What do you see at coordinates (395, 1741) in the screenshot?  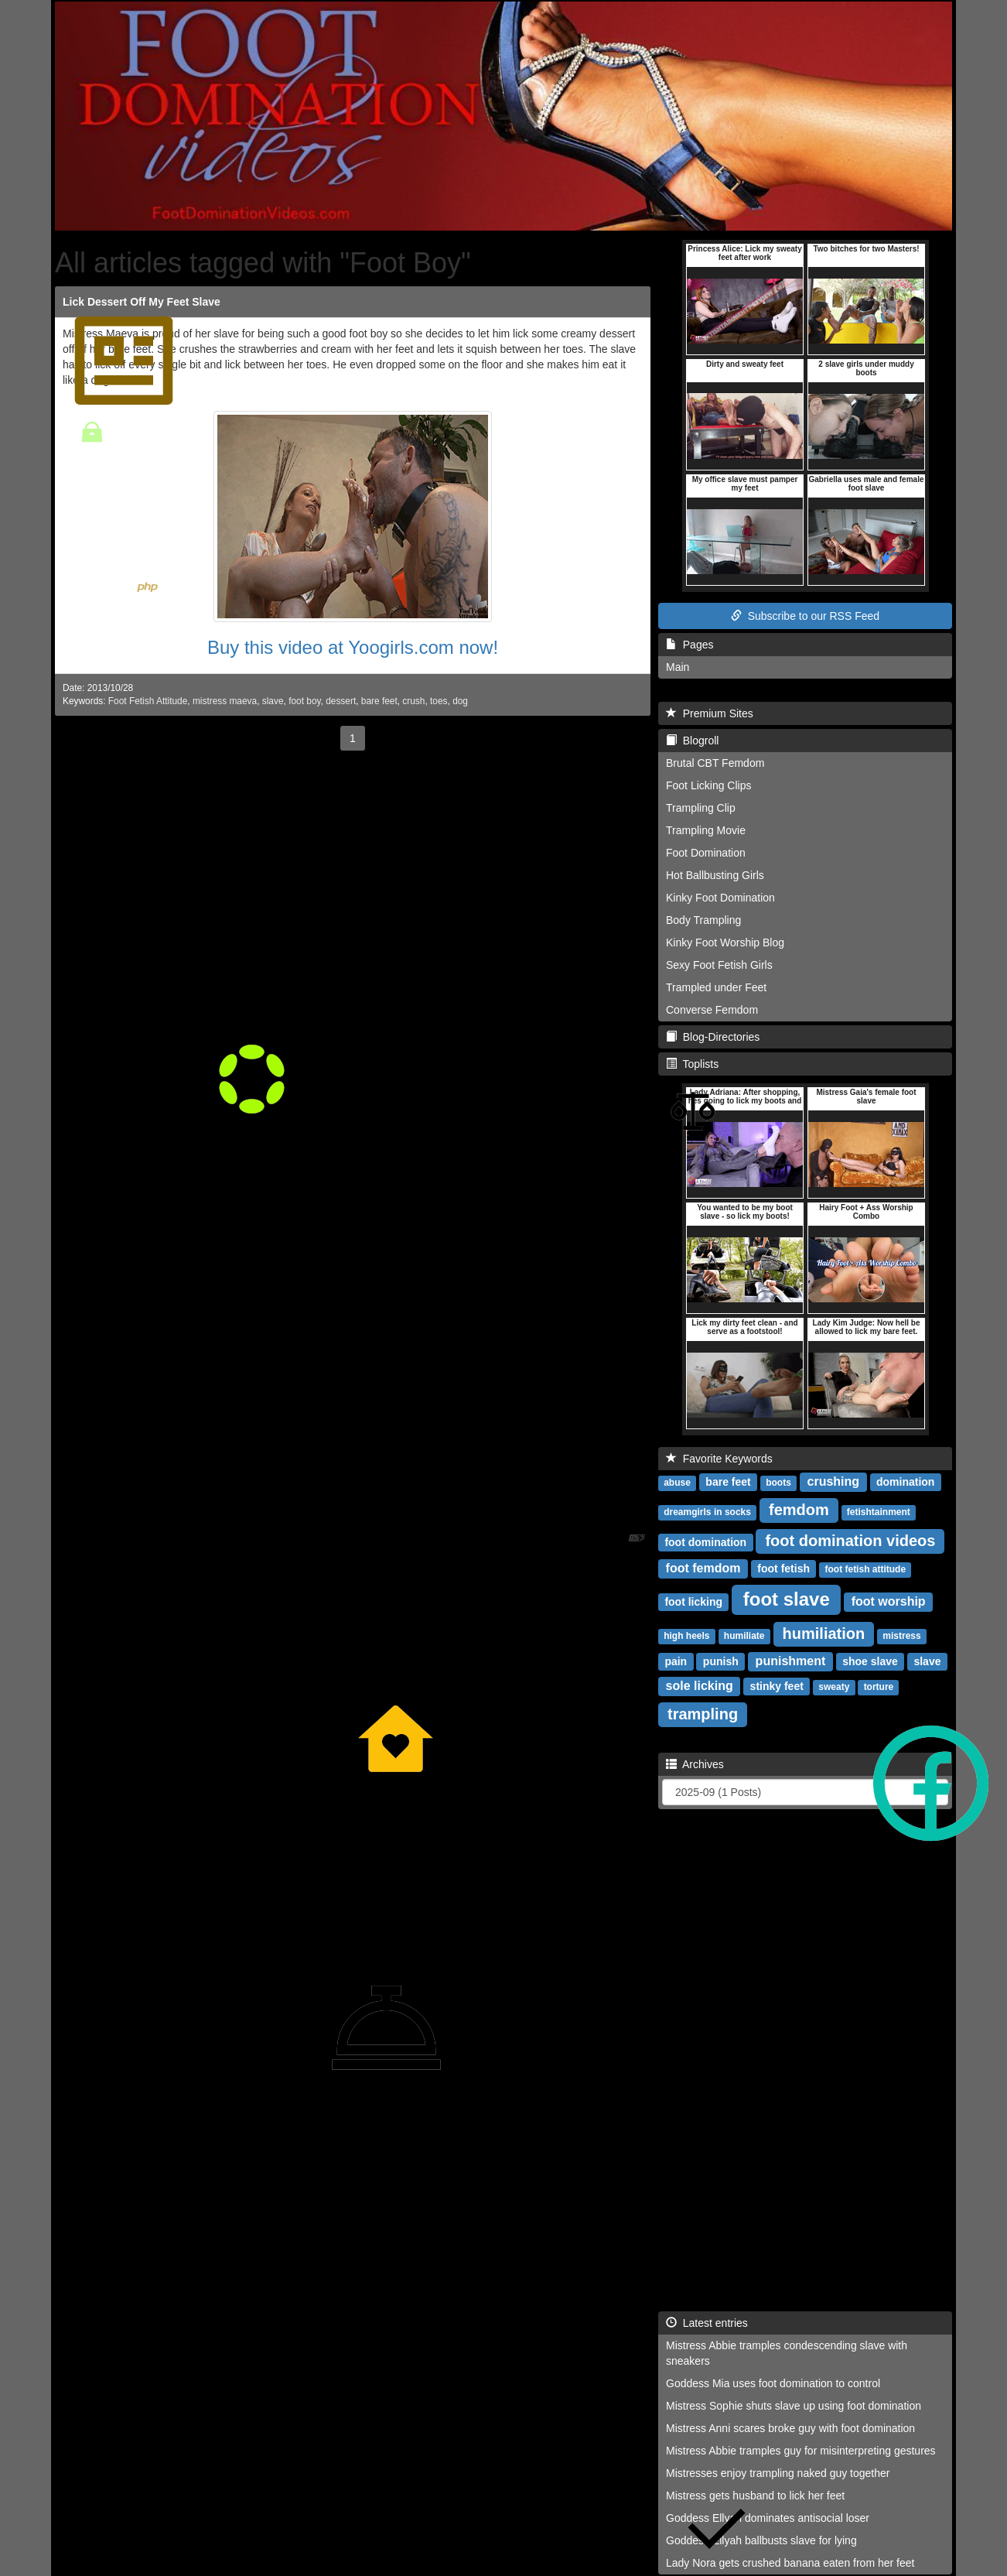 I see `access your favorite or loved home` at bounding box center [395, 1741].